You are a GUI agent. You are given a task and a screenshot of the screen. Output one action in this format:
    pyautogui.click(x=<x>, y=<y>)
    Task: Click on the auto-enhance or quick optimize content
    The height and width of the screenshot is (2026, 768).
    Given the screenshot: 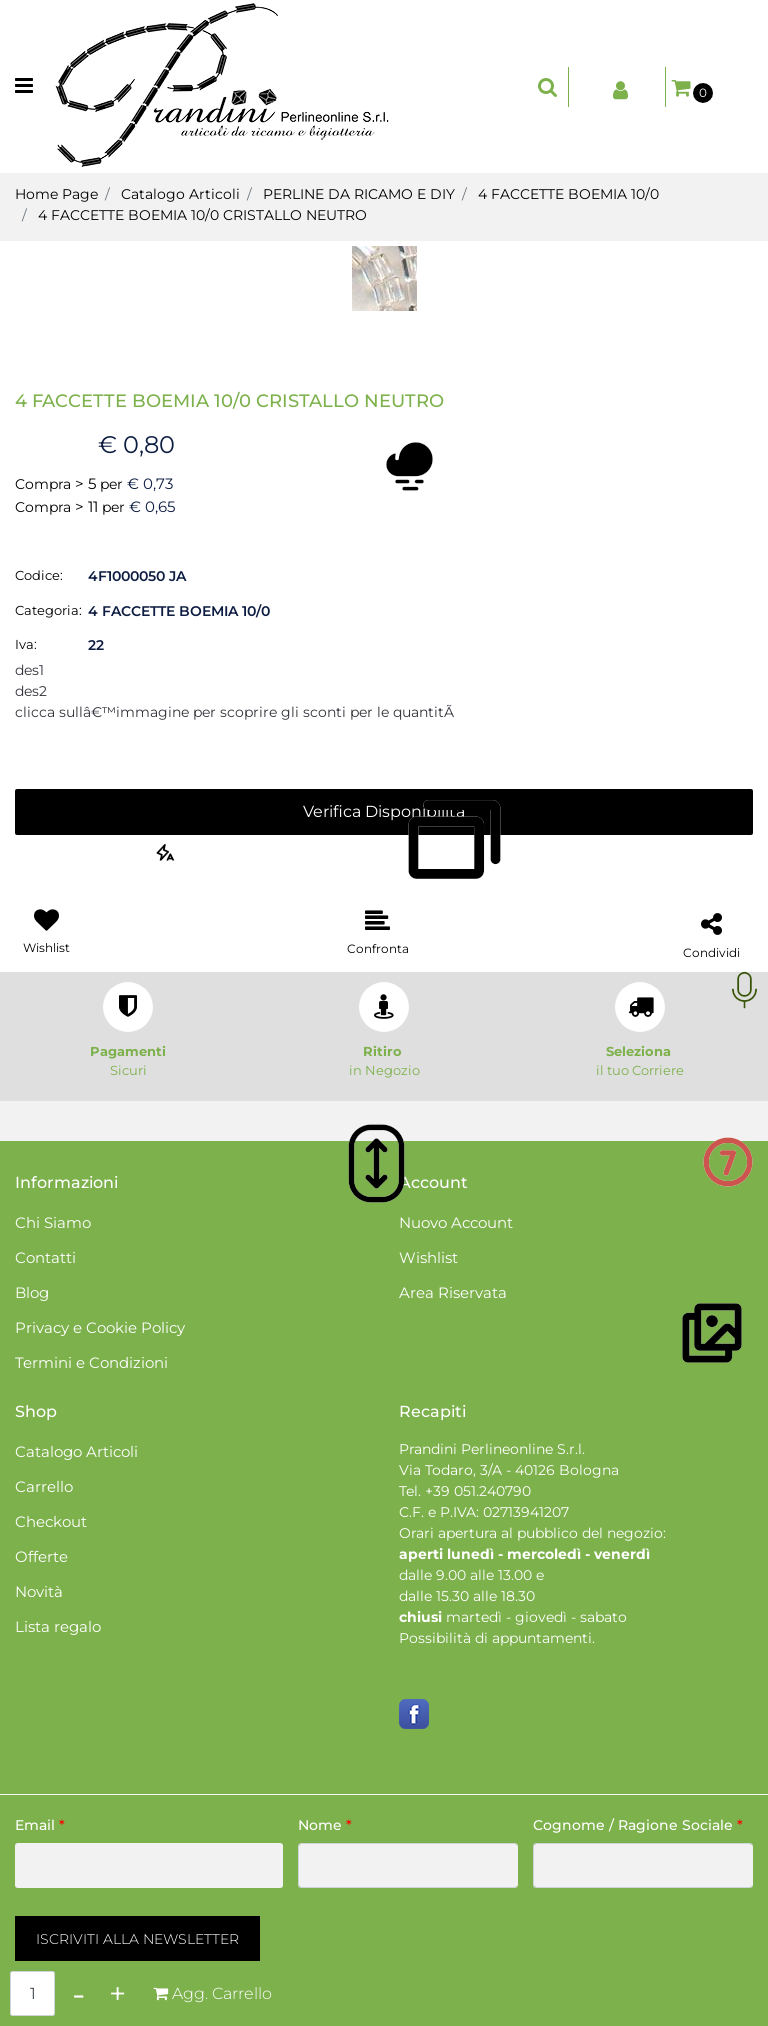 What is the action you would take?
    pyautogui.click(x=165, y=853)
    